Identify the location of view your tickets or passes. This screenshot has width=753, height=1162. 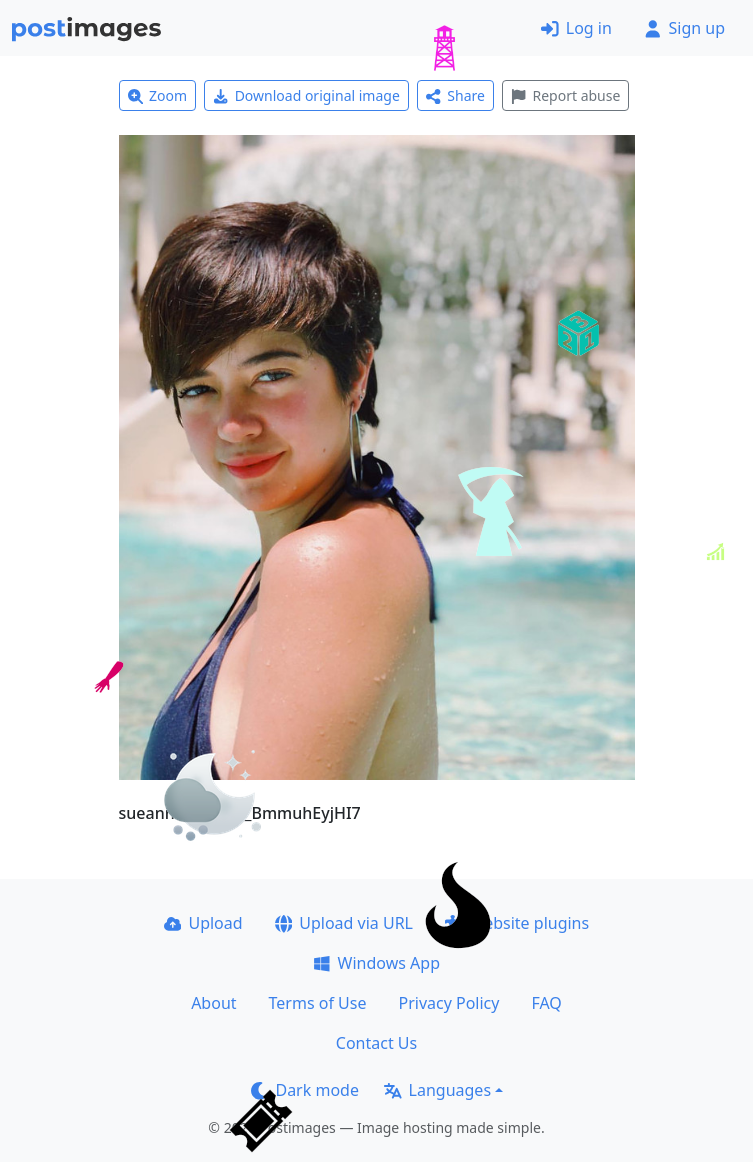
(261, 1121).